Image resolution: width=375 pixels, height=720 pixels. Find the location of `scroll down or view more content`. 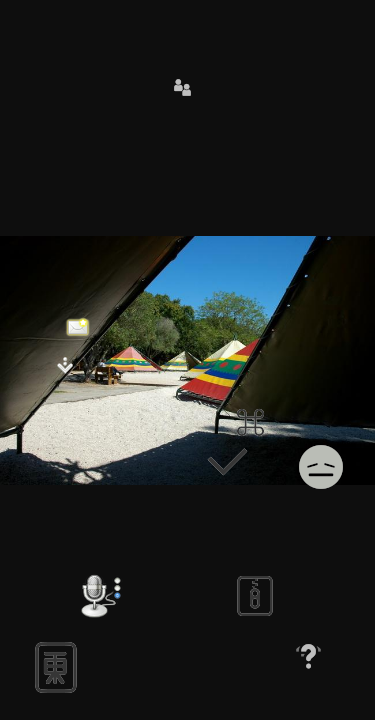

scroll down or view more content is located at coordinates (65, 366).